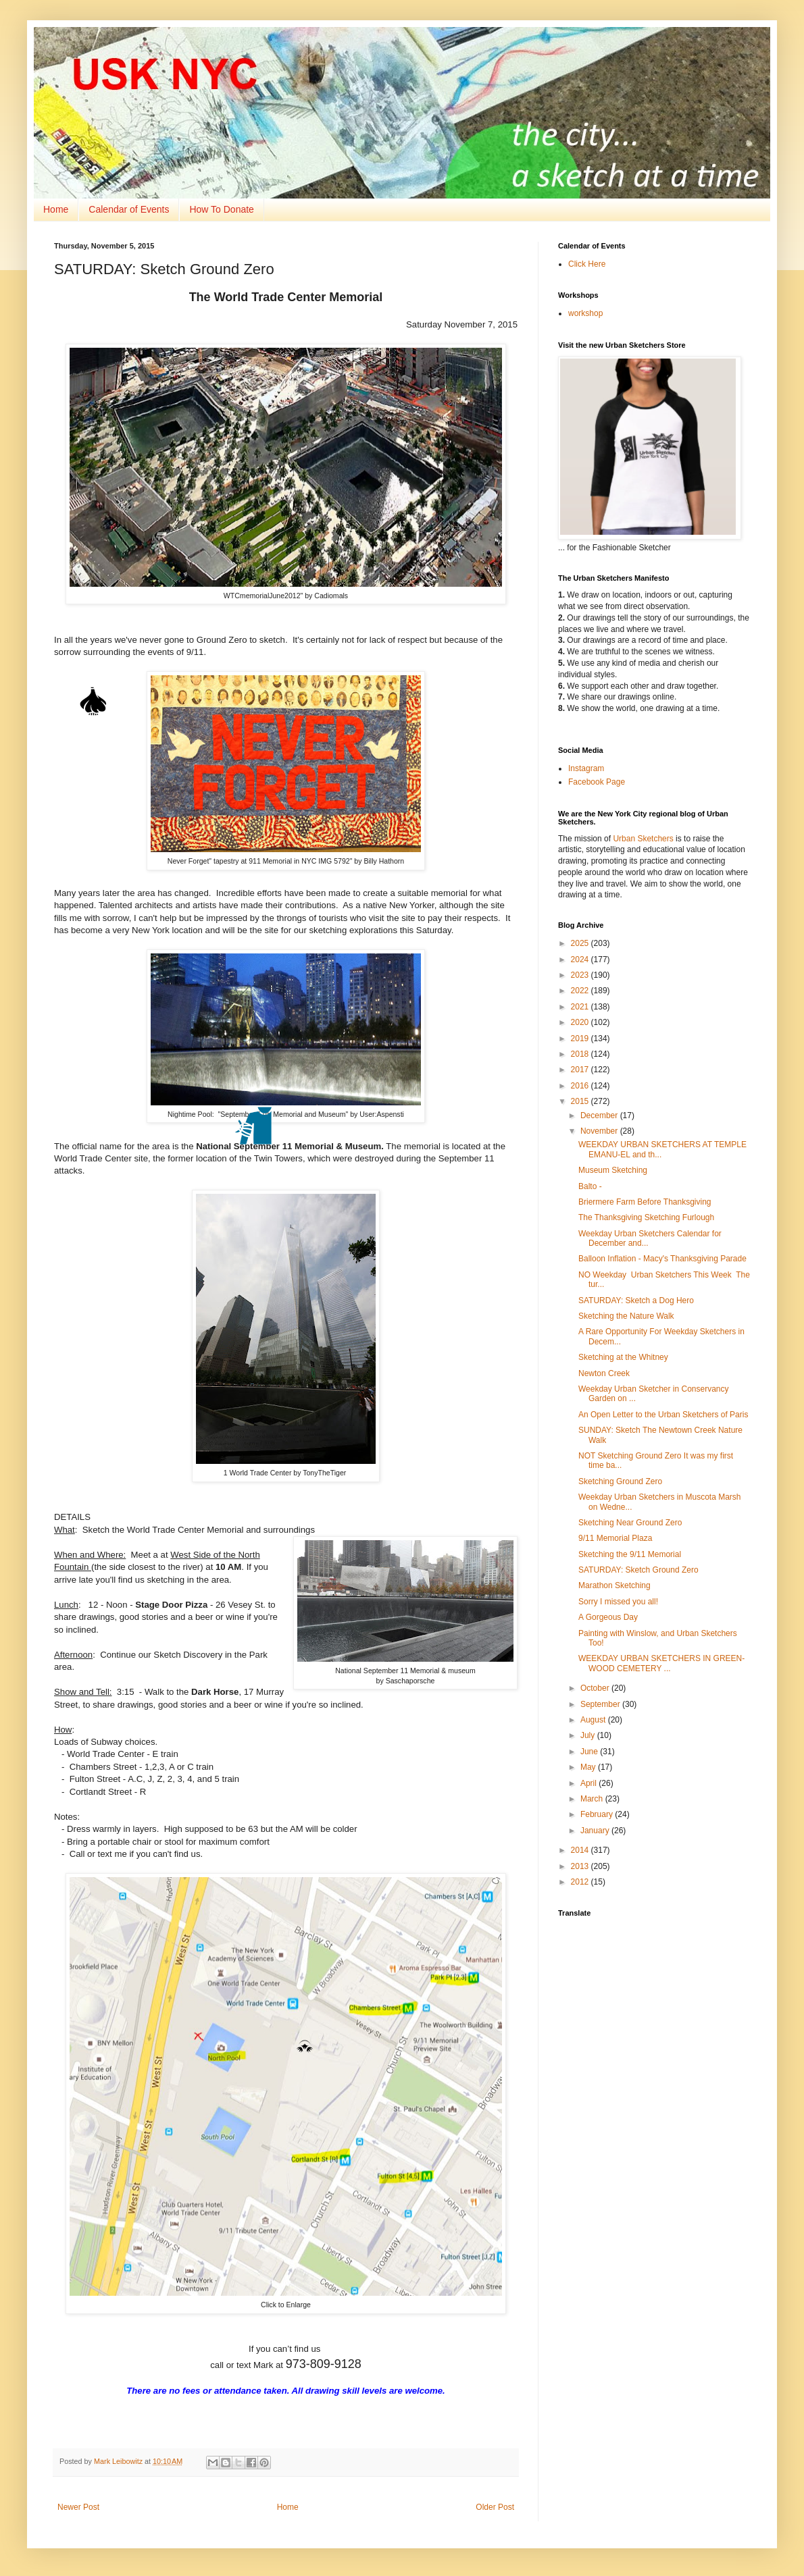 The width and height of the screenshot is (804, 2576). What do you see at coordinates (305, 2045) in the screenshot?
I see `mole character or creature in a game` at bounding box center [305, 2045].